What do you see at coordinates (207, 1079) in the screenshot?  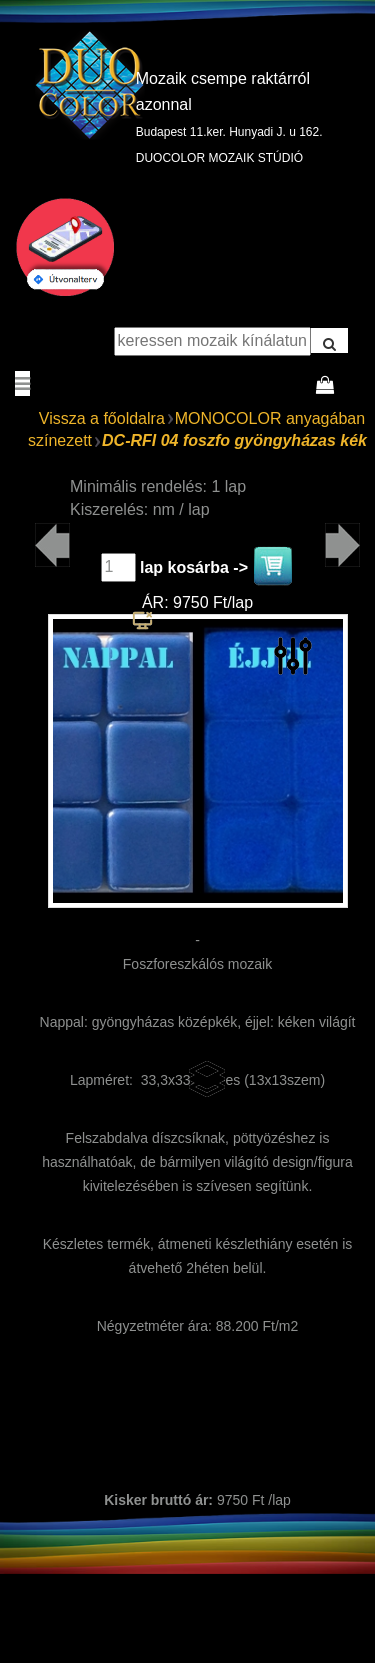 I see `view middle layer in a stack` at bounding box center [207, 1079].